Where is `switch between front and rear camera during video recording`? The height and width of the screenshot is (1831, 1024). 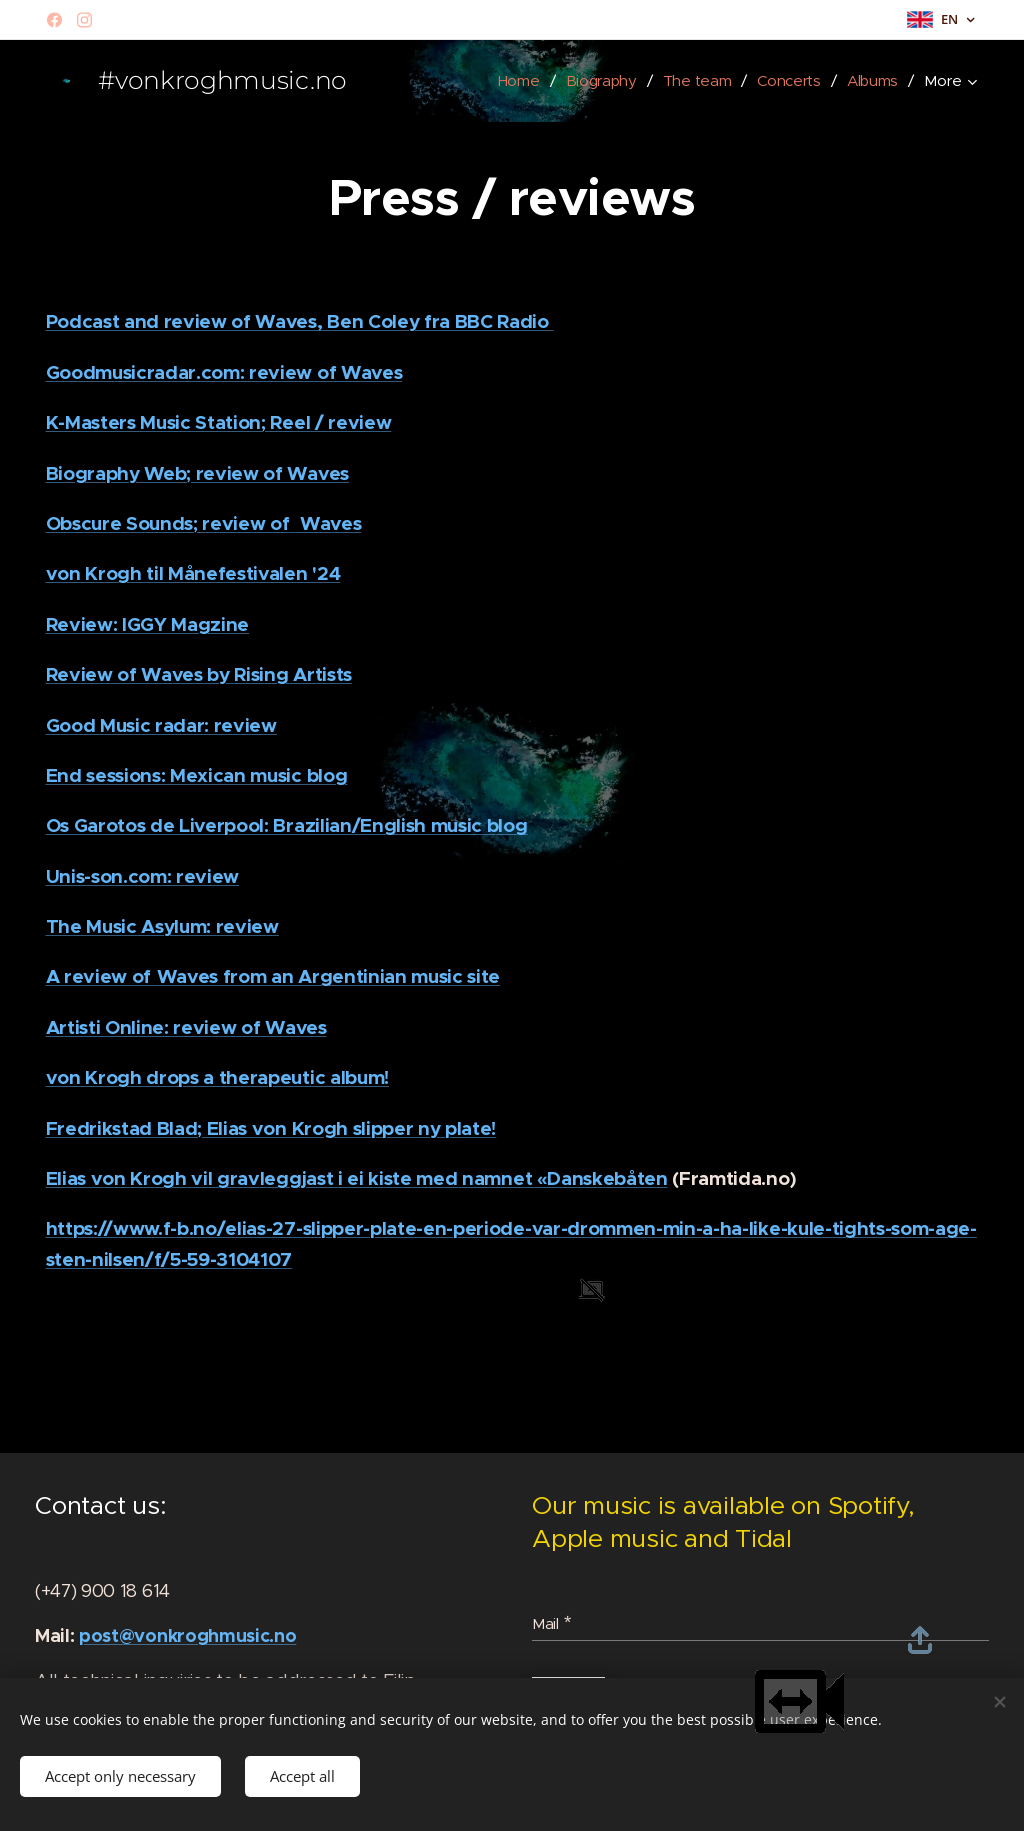
switch between front and rear camera during video recording is located at coordinates (799, 1701).